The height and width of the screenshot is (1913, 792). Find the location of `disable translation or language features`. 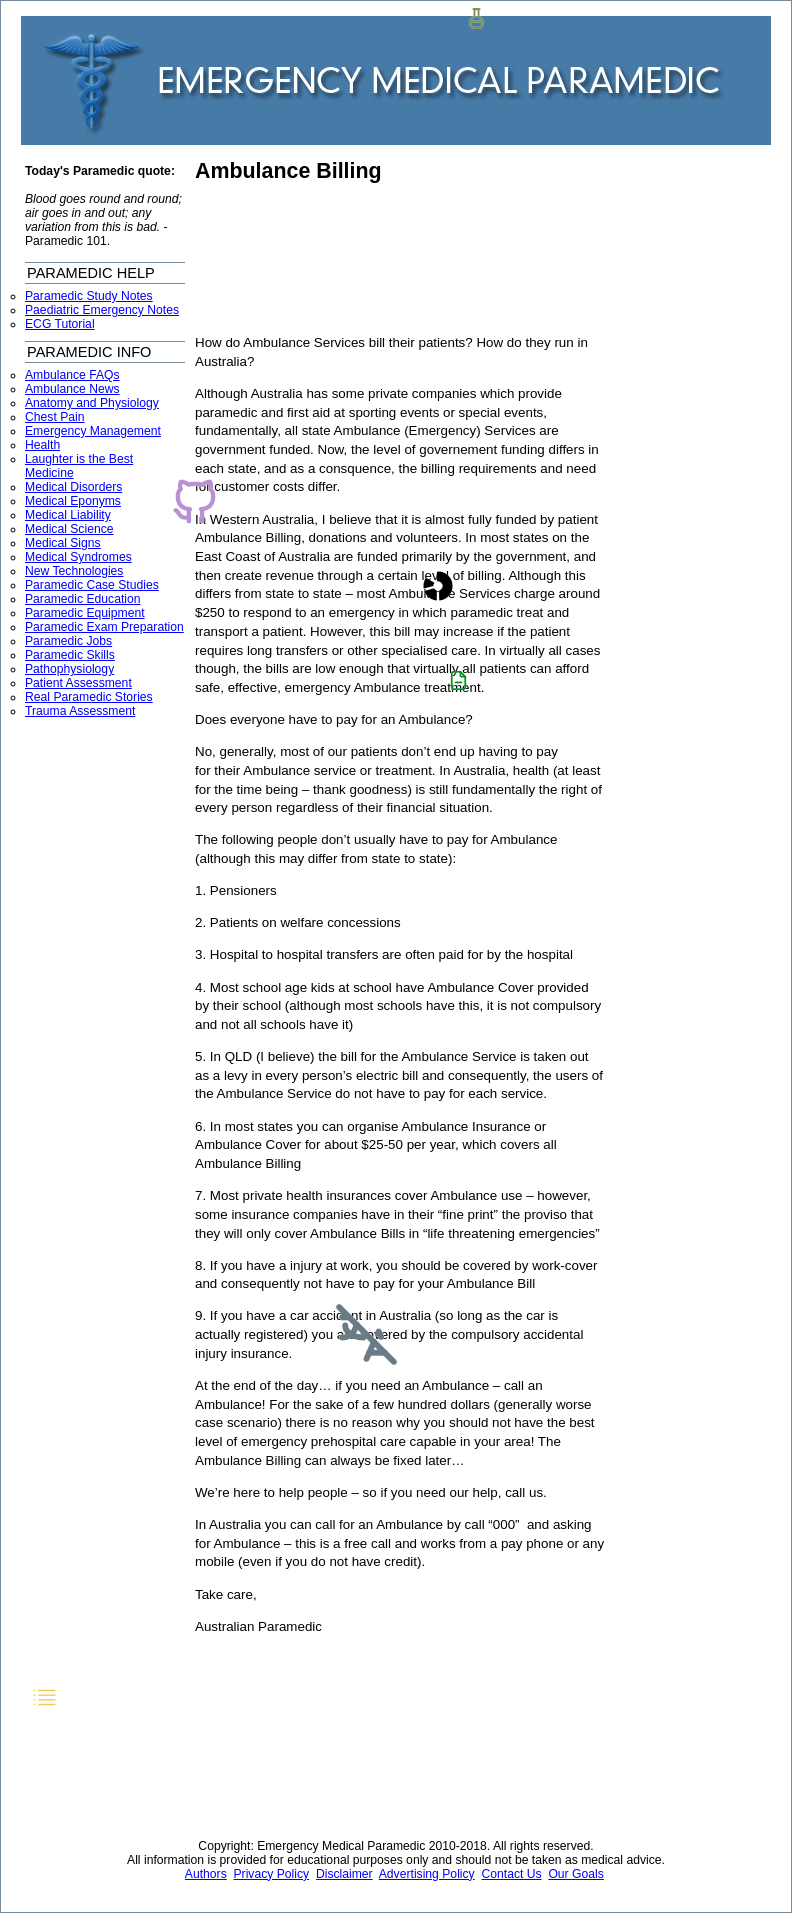

disable translation or language features is located at coordinates (366, 1334).